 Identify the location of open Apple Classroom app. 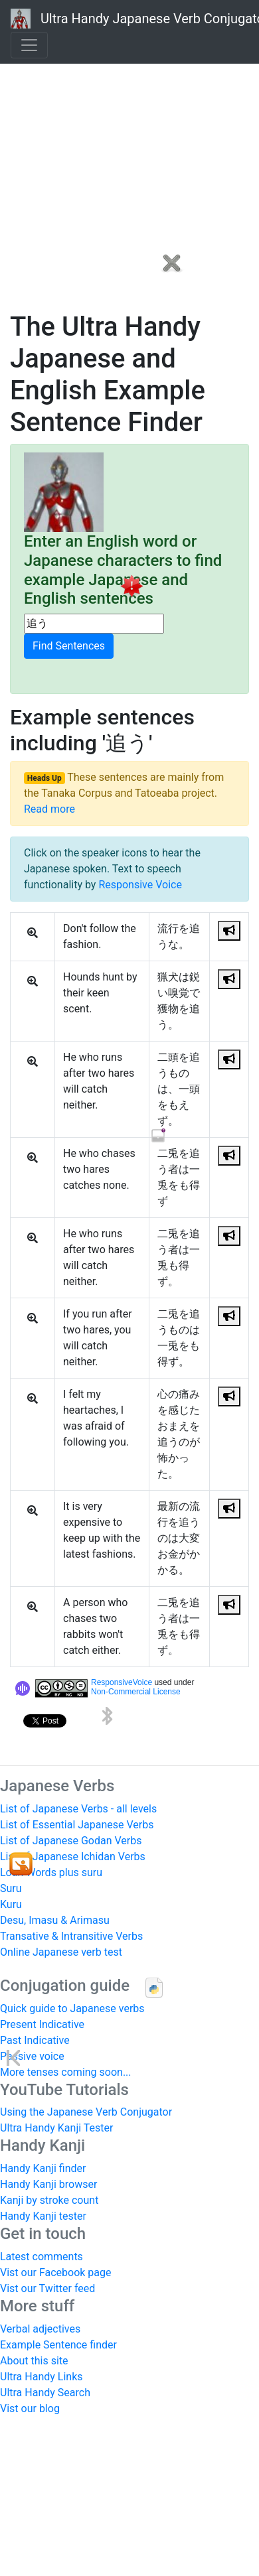
(21, 1864).